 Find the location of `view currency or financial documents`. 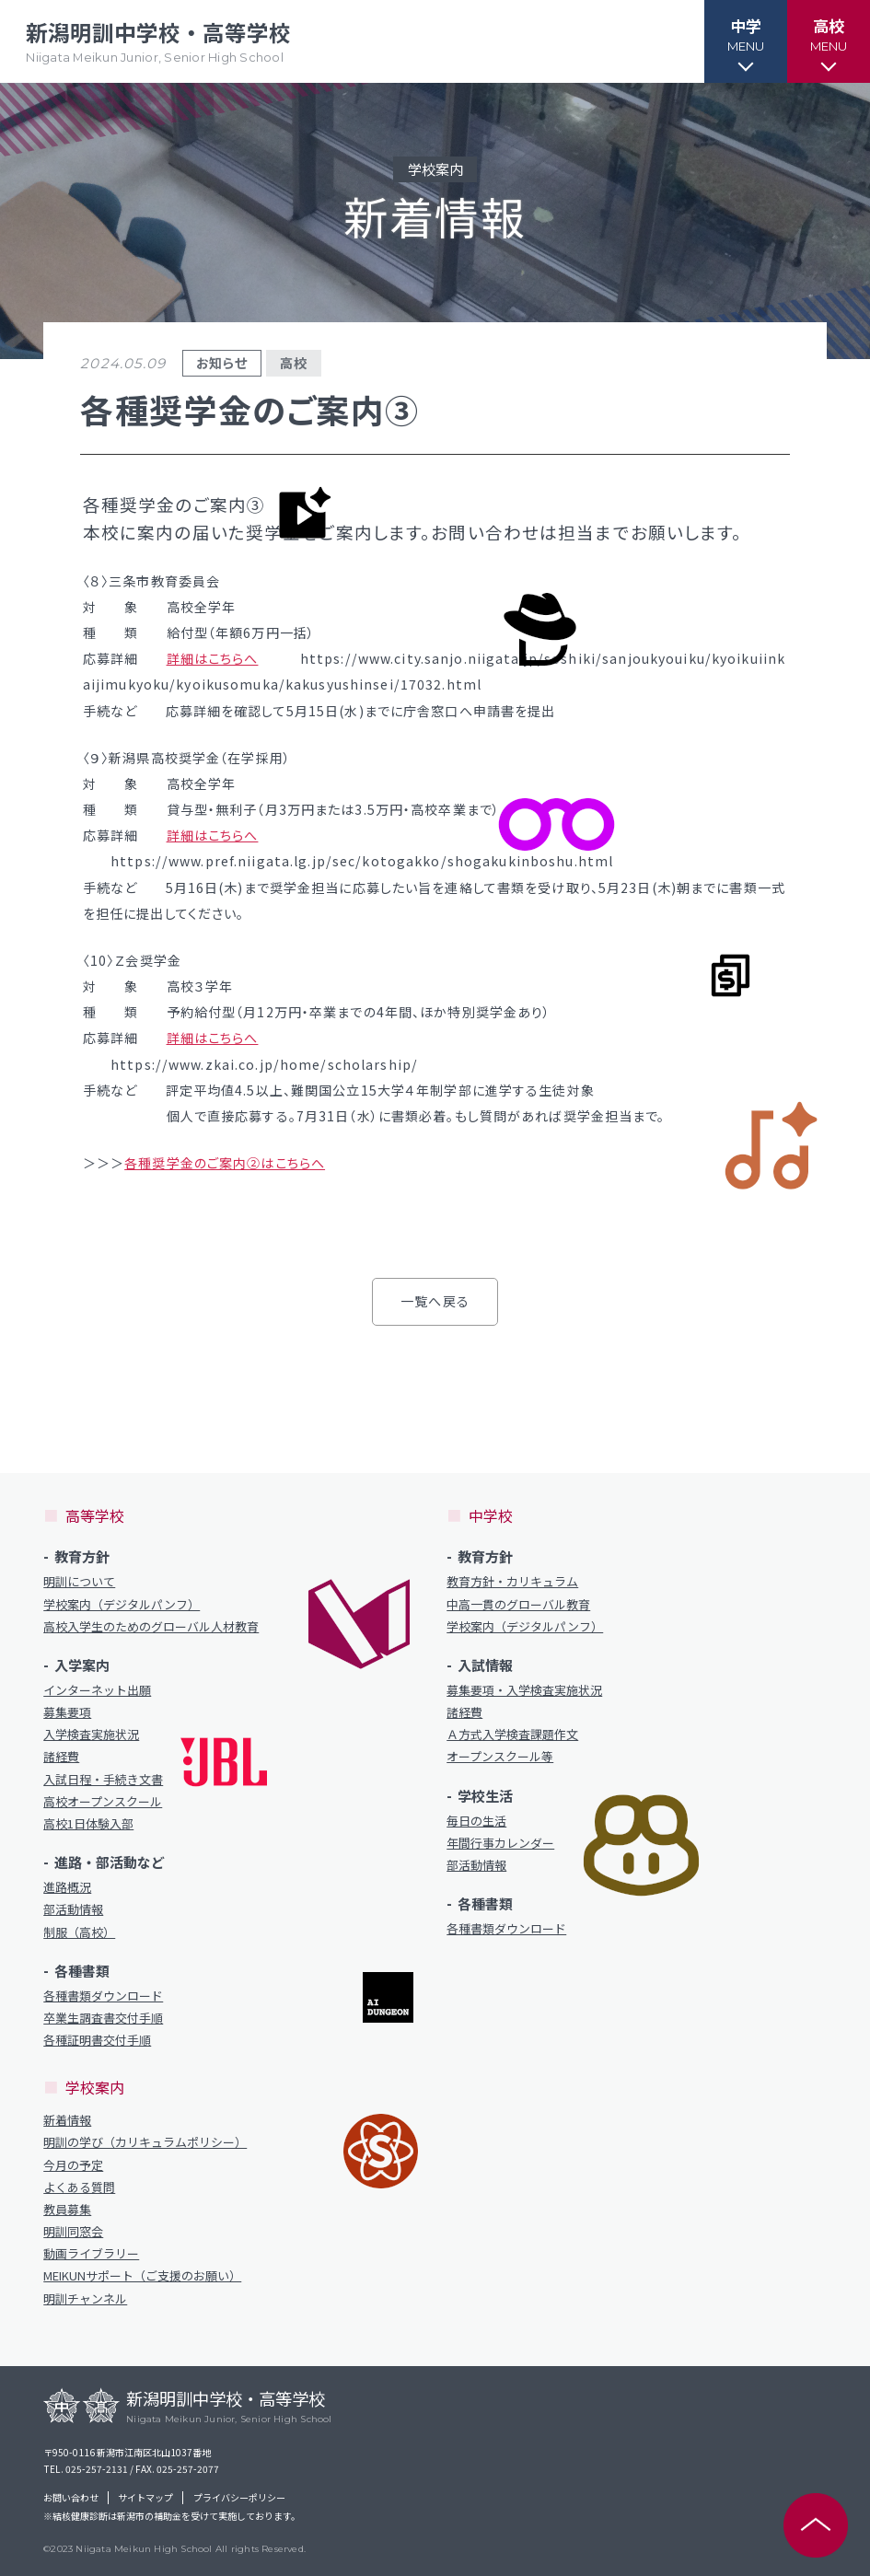

view currency or financial documents is located at coordinates (730, 975).